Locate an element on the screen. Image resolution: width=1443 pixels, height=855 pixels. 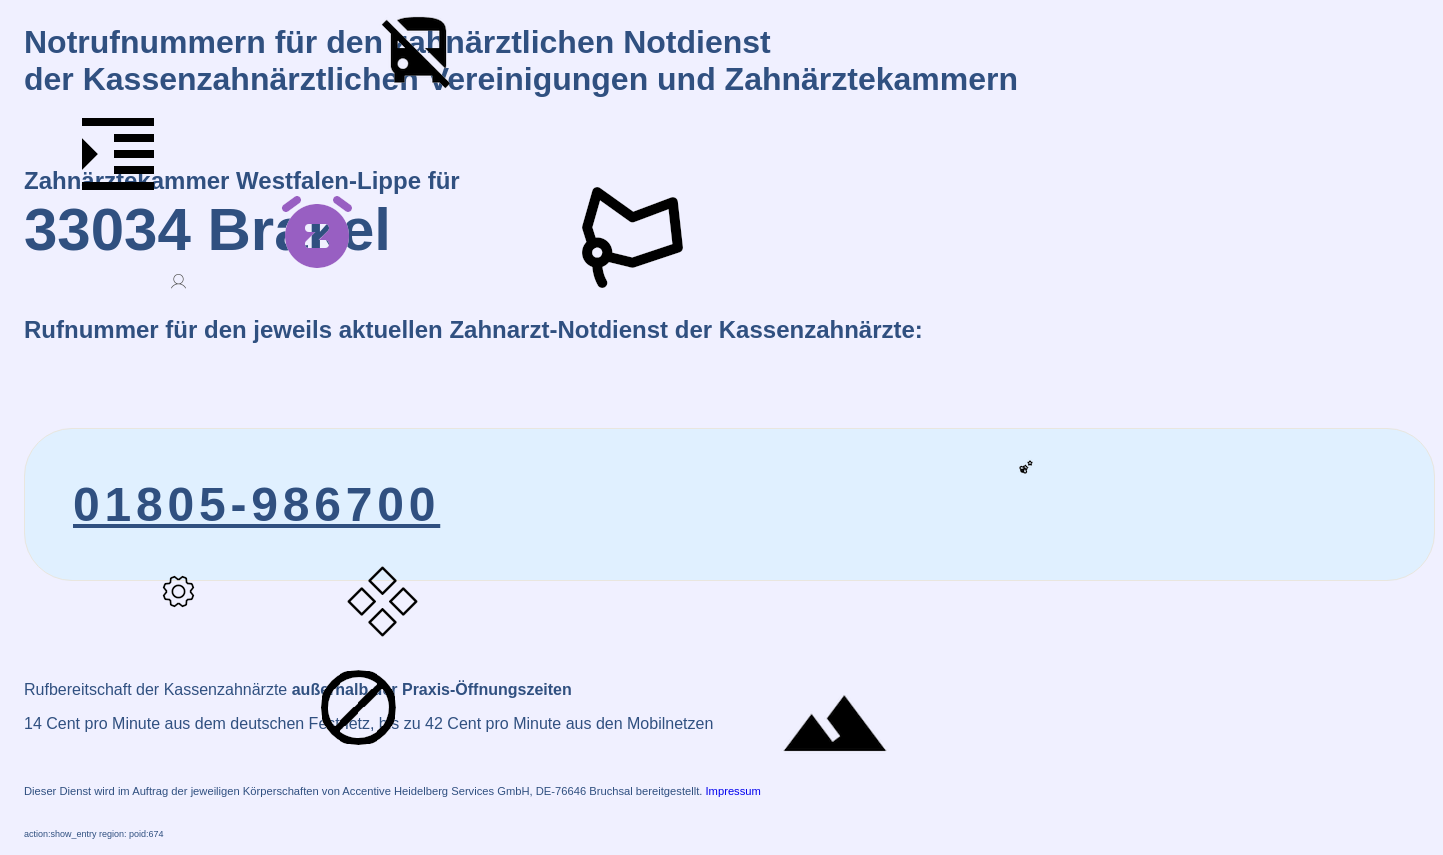
access settings is located at coordinates (178, 591).